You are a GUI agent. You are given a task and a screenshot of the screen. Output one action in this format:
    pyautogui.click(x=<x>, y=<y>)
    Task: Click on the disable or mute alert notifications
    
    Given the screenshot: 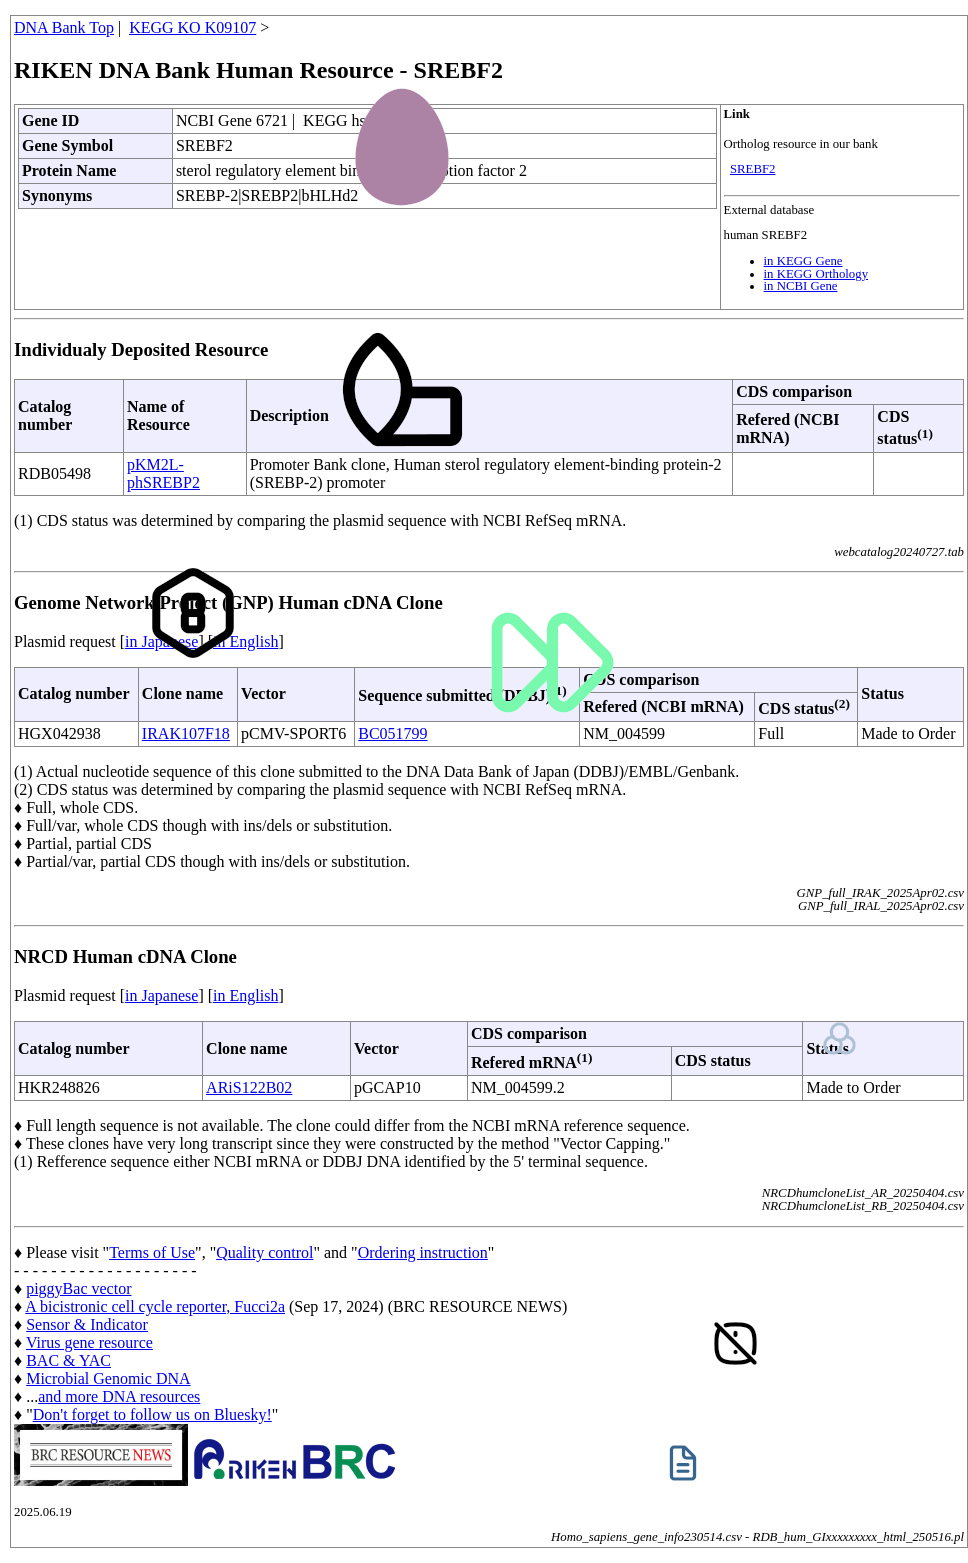 What is the action you would take?
    pyautogui.click(x=735, y=1343)
    